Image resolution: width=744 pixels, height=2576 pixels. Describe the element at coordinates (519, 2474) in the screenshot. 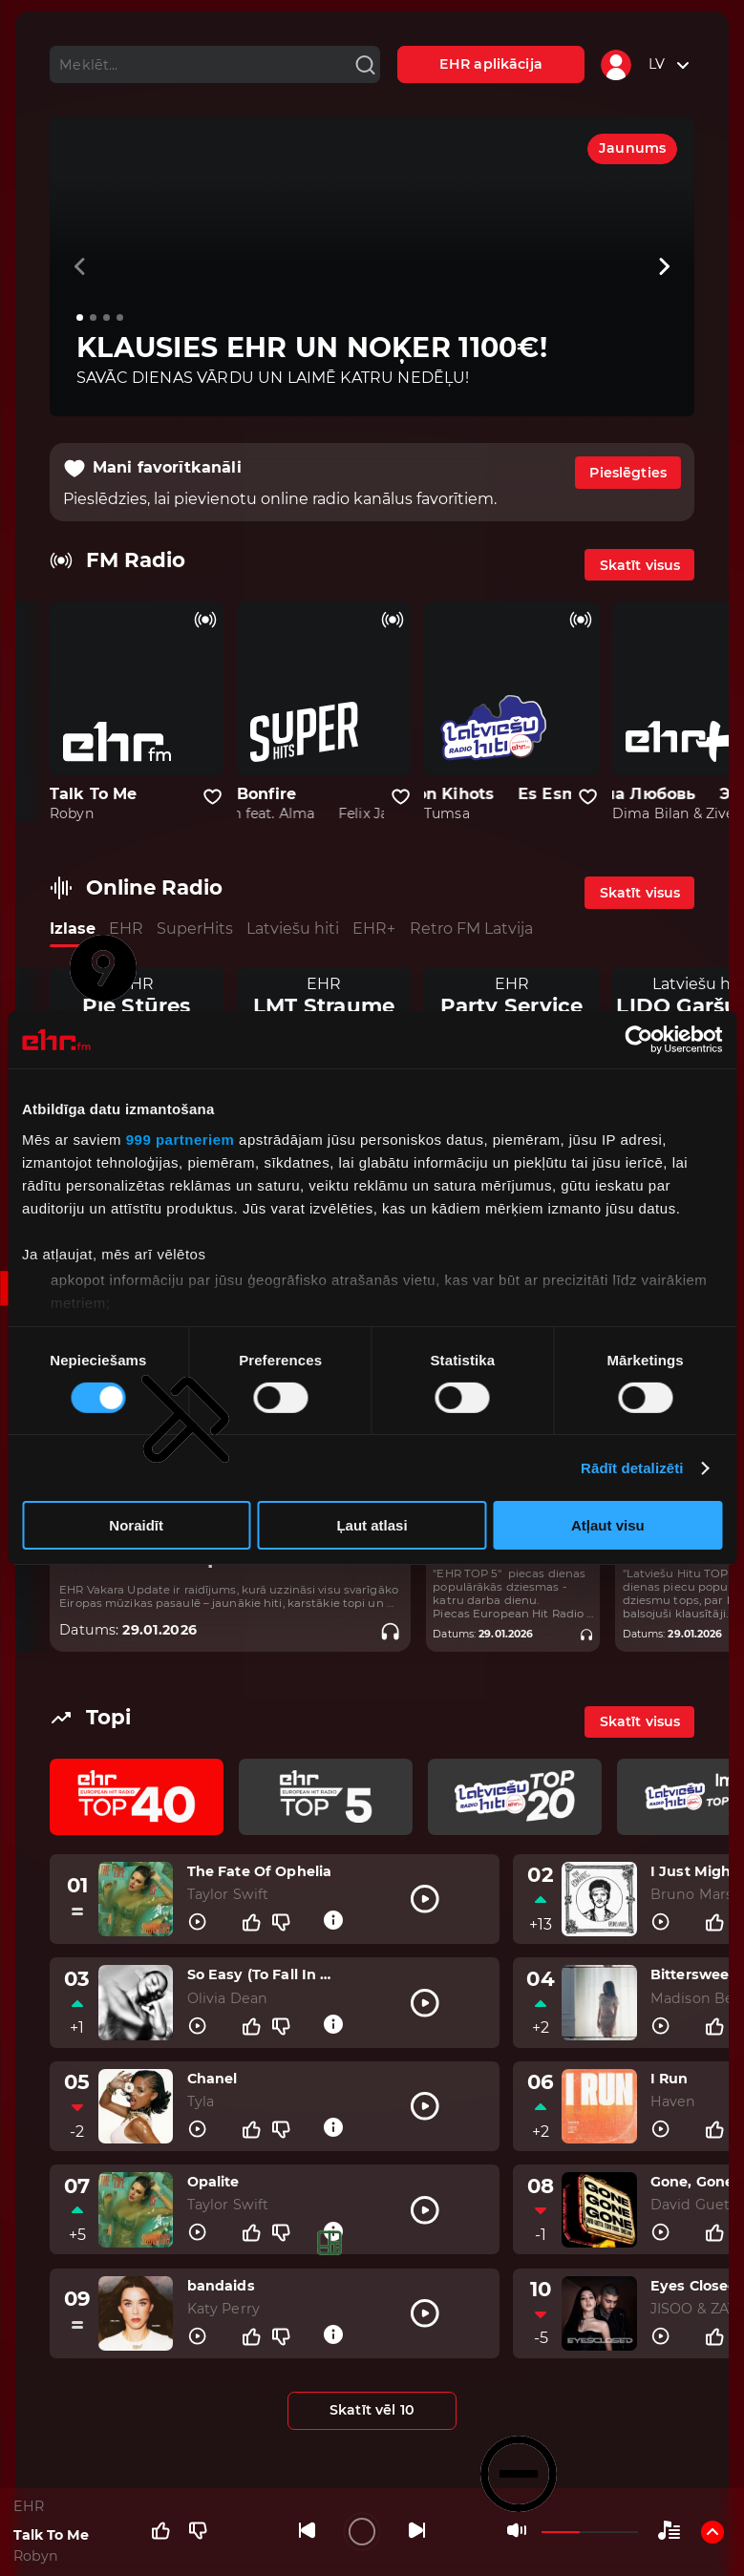

I see `remove an item from a list` at that location.